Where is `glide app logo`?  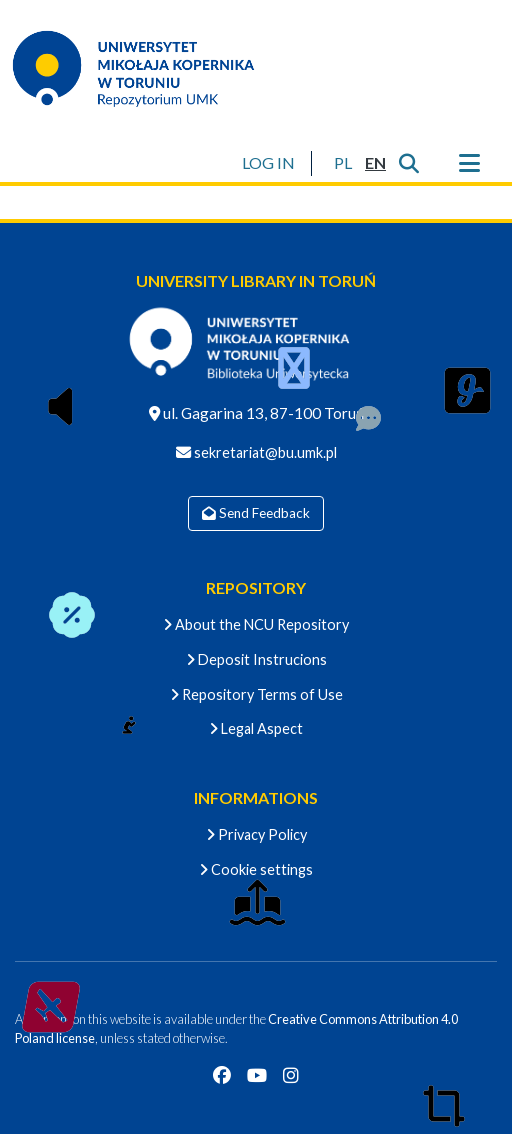 glide app logo is located at coordinates (467, 390).